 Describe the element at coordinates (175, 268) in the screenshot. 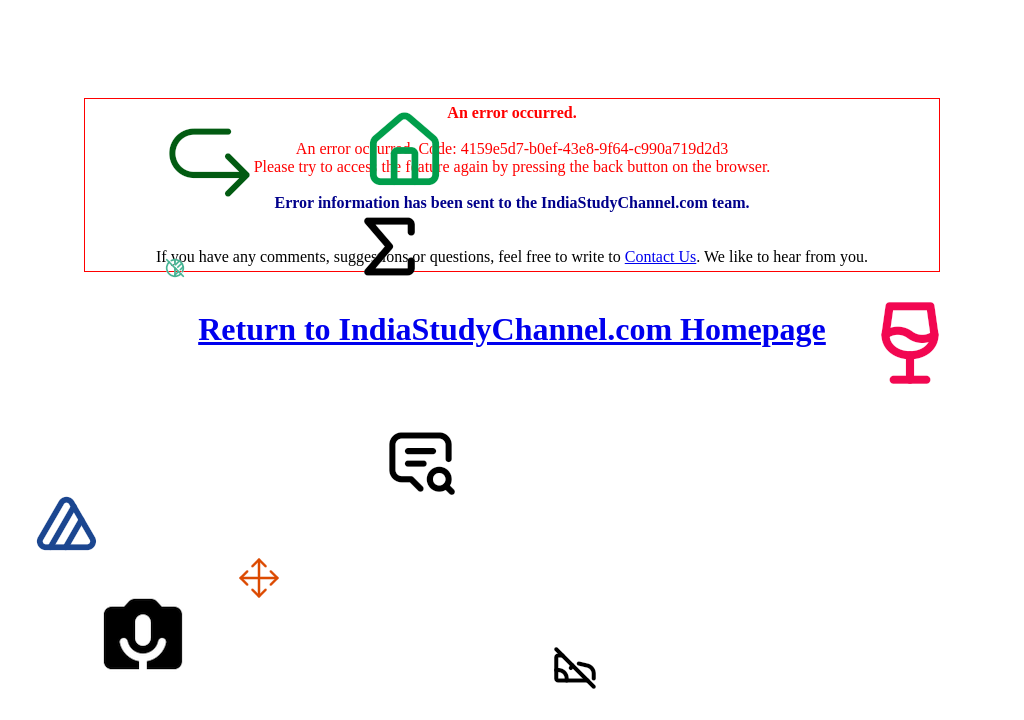

I see `disable screen brightness adjustment` at that location.